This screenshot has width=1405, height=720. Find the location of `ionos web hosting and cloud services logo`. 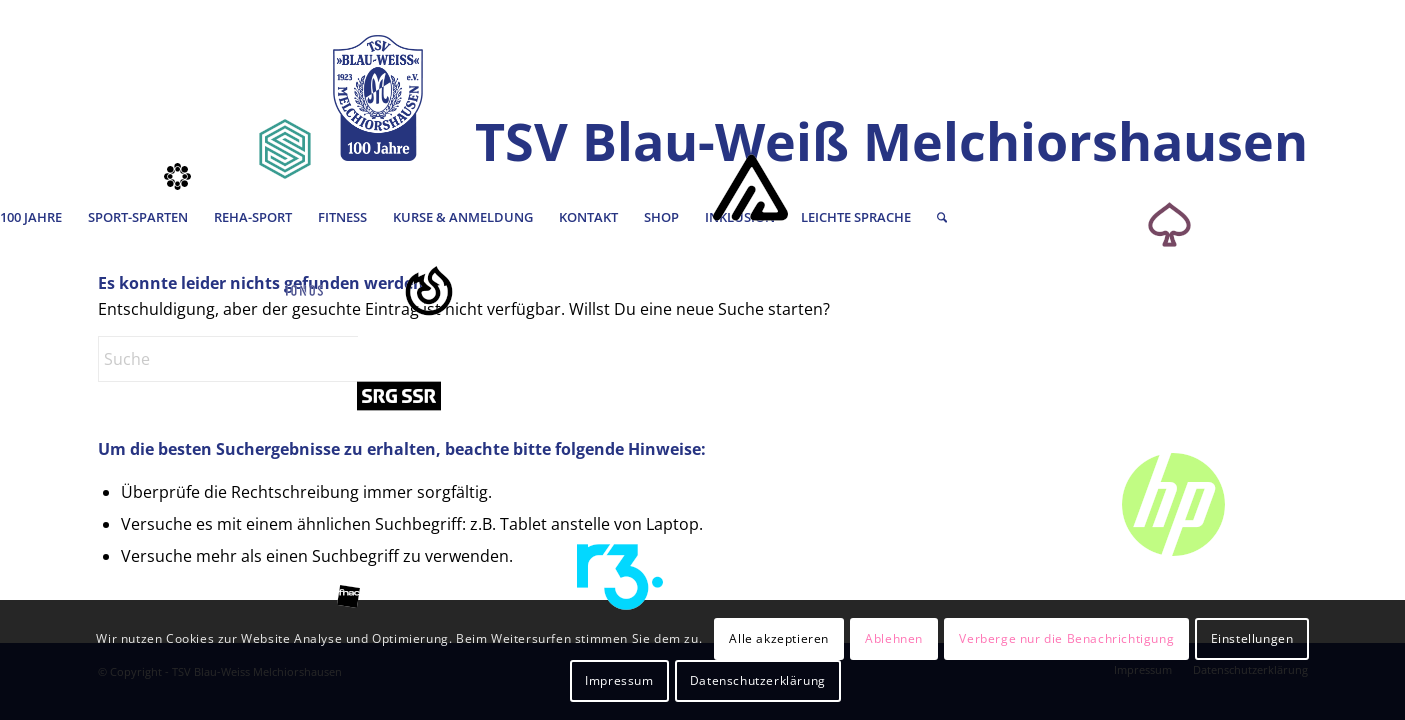

ionos web hosting and cloud services logo is located at coordinates (304, 290).